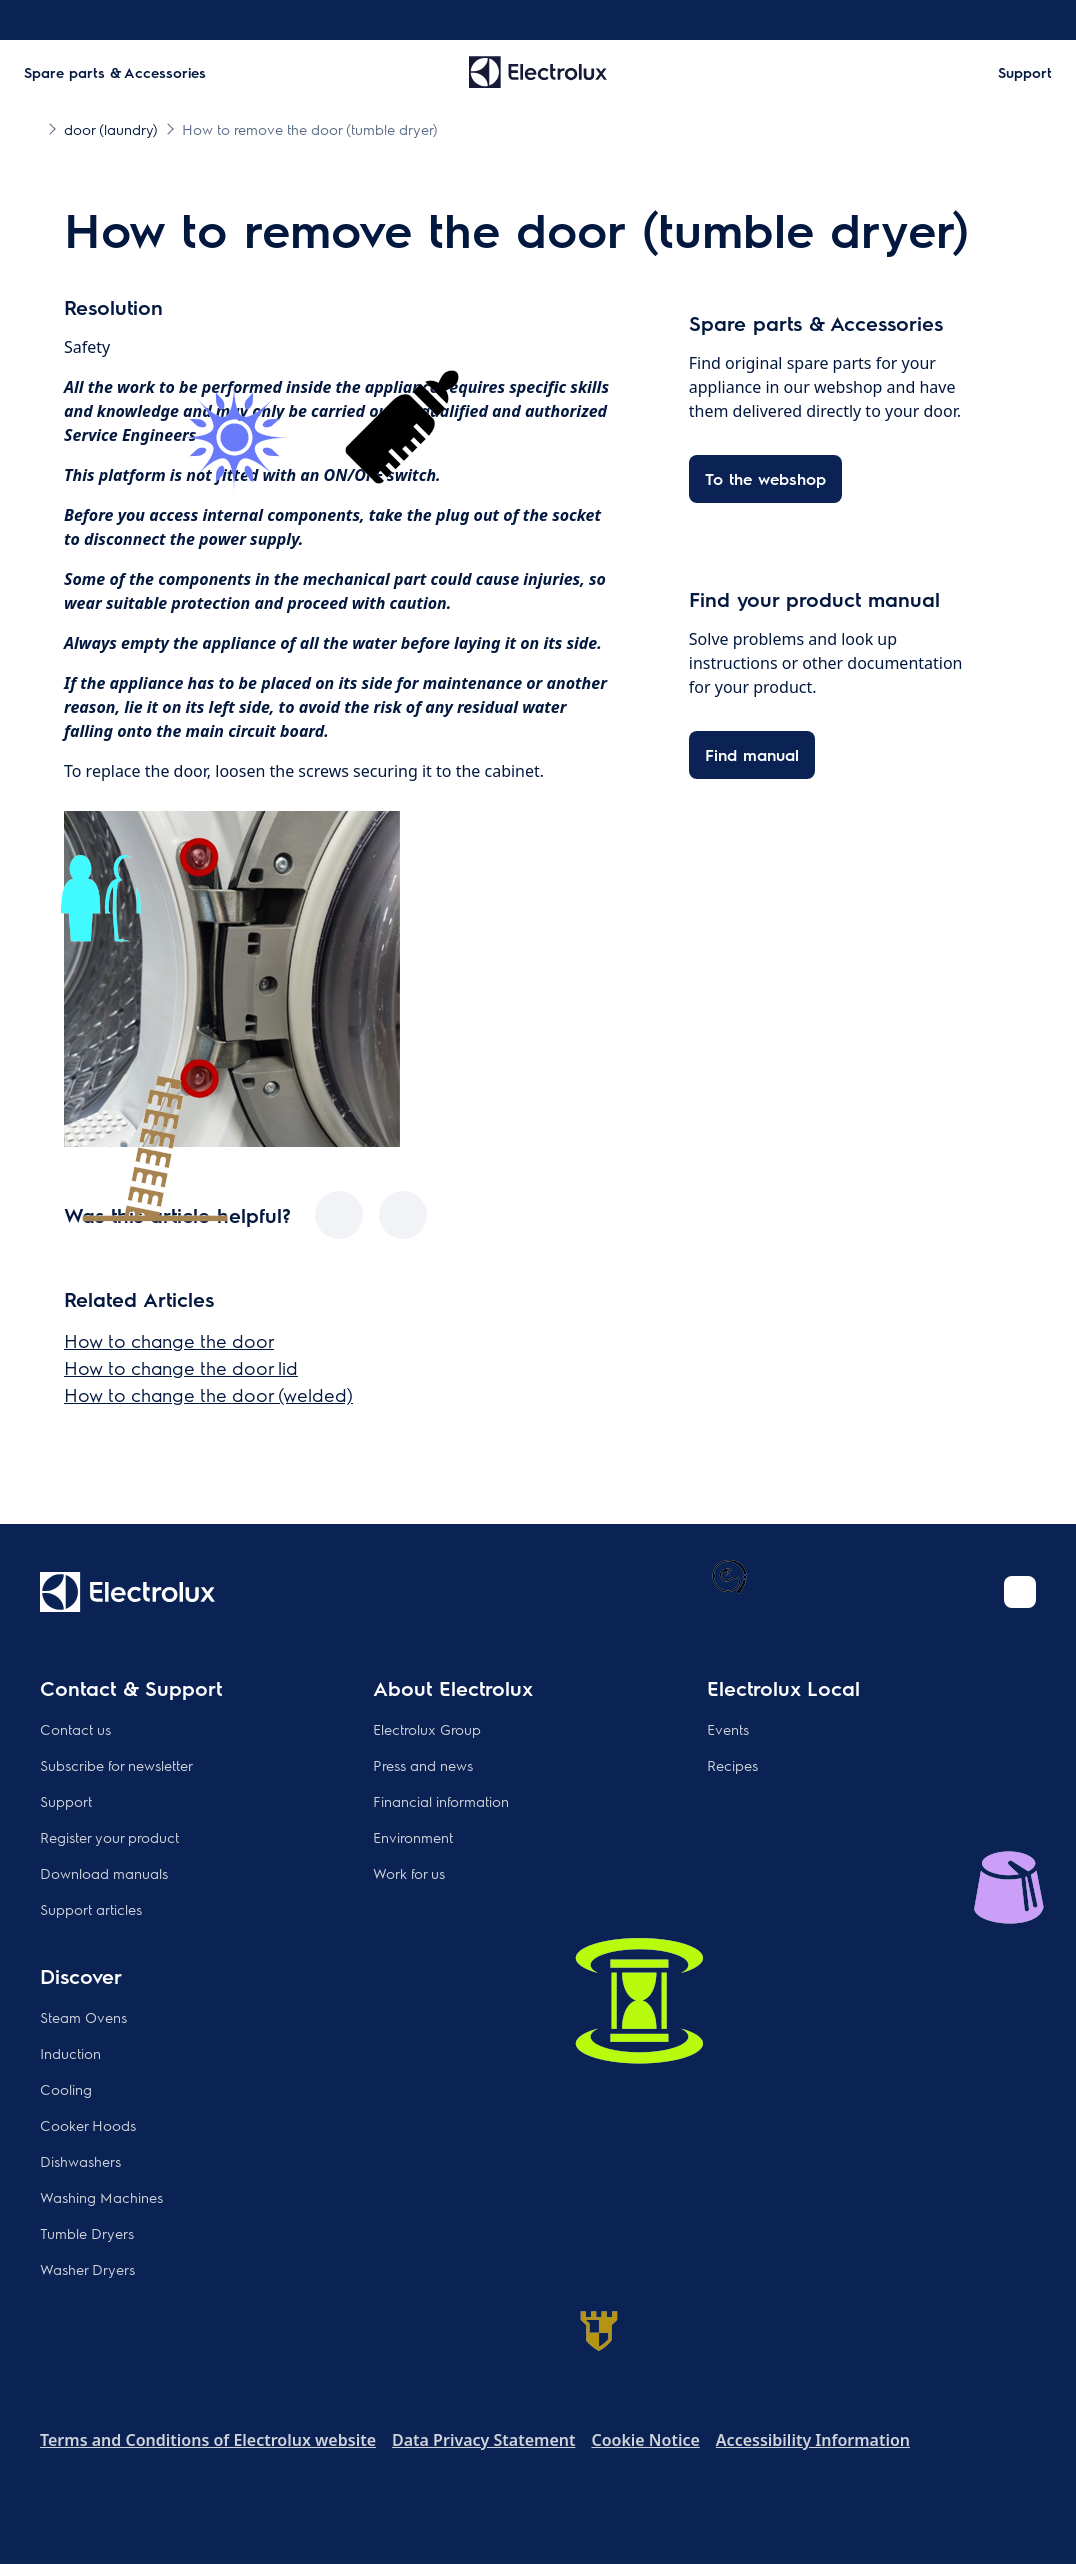 Image resolution: width=1076 pixels, height=2564 pixels. Describe the element at coordinates (155, 1148) in the screenshot. I see `view Italian landmarks or attractions` at that location.